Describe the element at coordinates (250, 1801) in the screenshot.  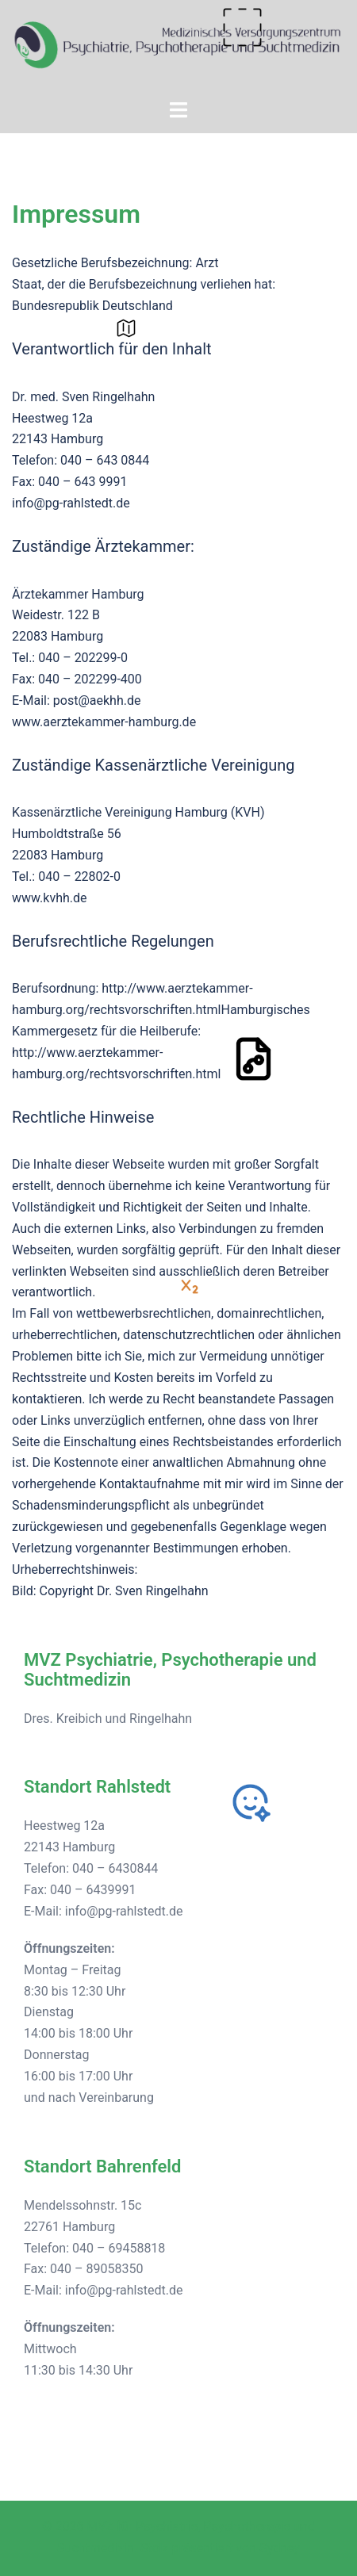
I see `add a reaction or emoji` at that location.